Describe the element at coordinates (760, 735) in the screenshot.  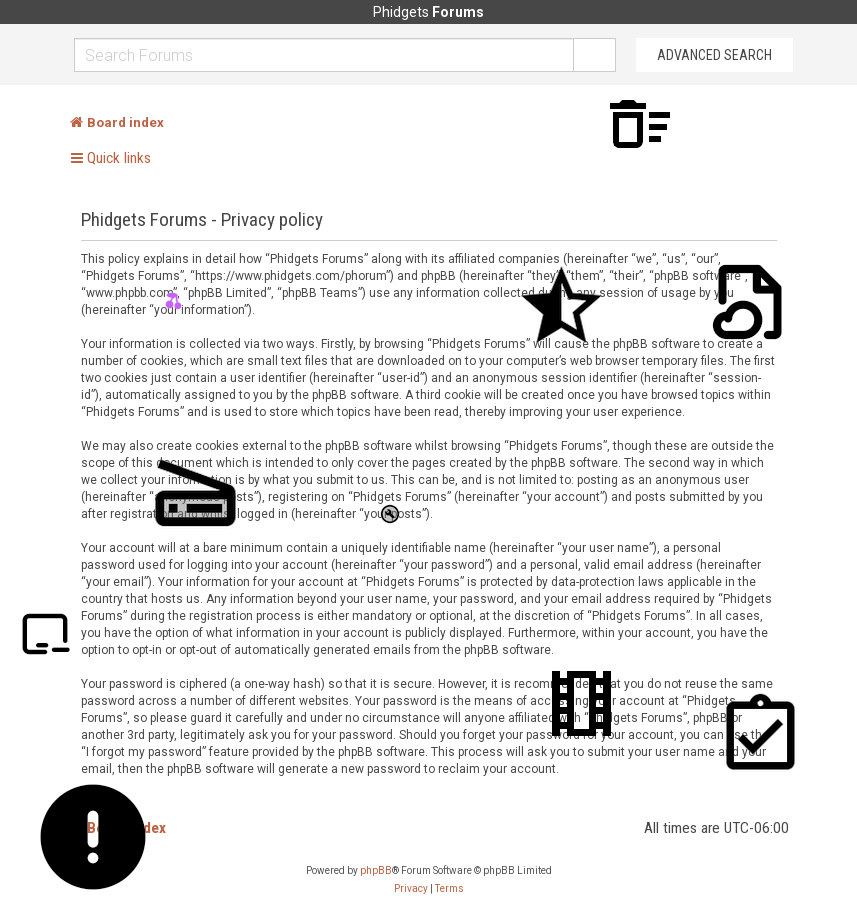
I see `task completed successfully` at that location.